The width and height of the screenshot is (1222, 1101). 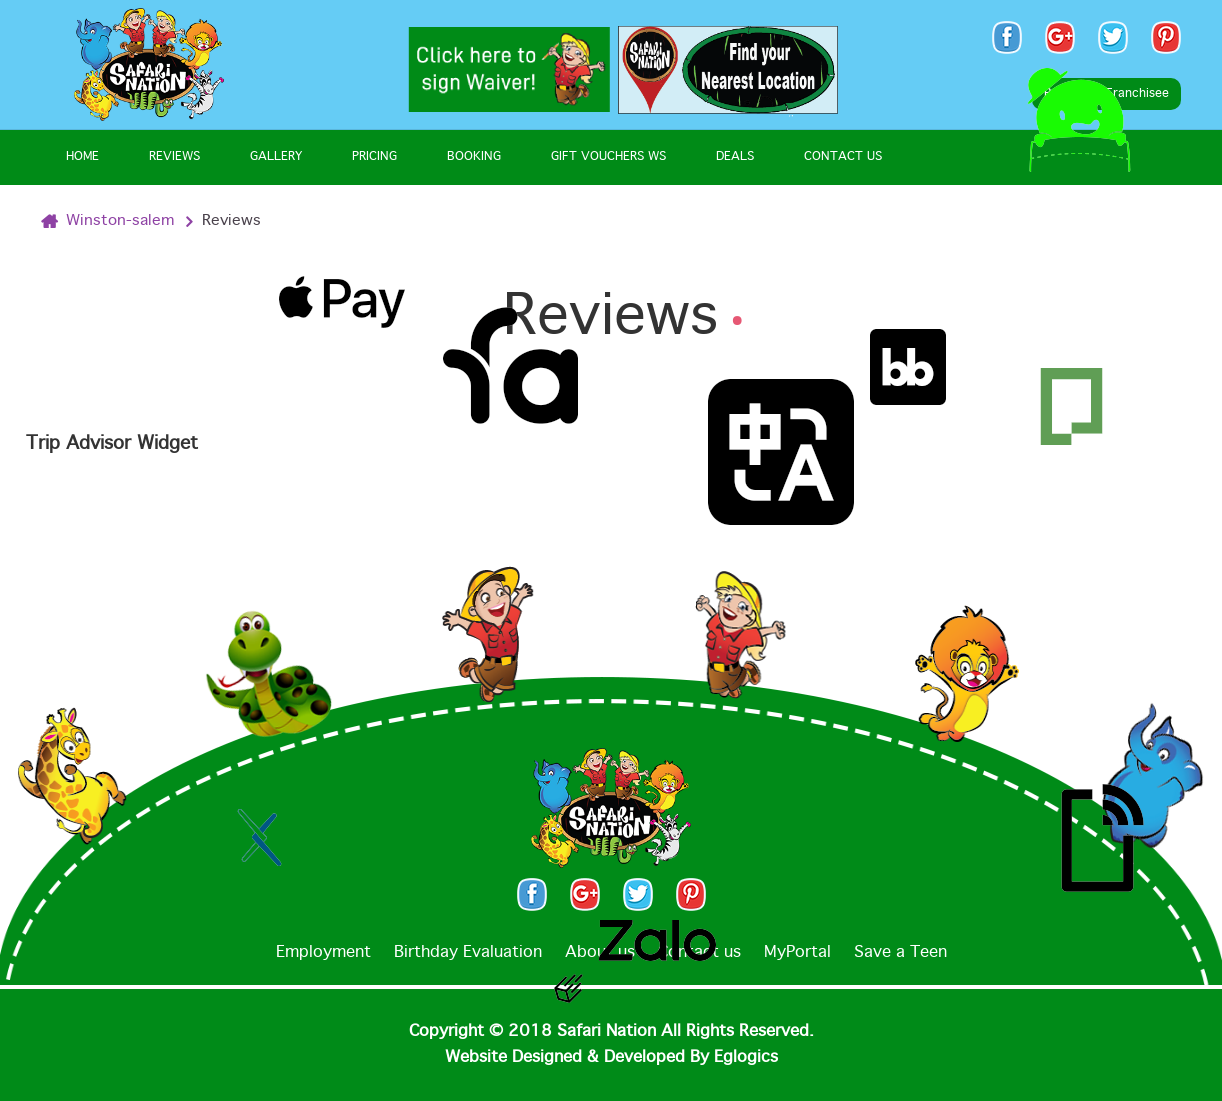 I want to click on pay with Apple Pay, so click(x=342, y=302).